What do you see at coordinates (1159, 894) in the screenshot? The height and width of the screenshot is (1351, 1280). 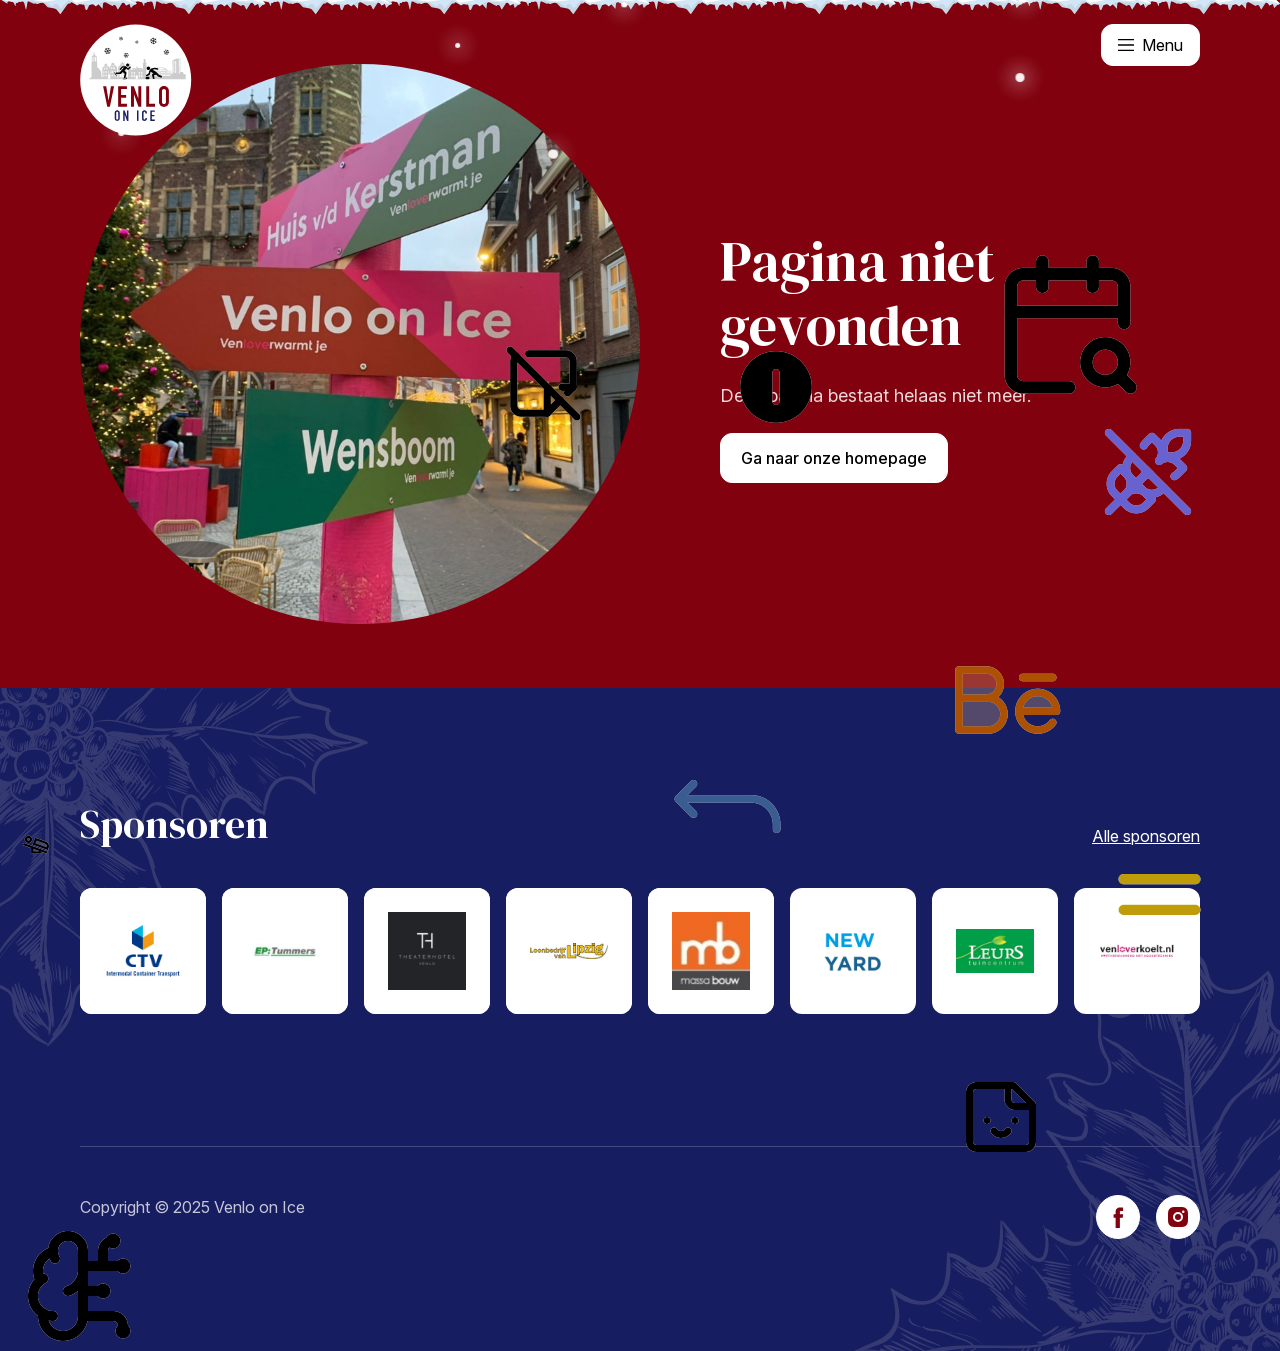 I see `indicates equality or balance between values` at bounding box center [1159, 894].